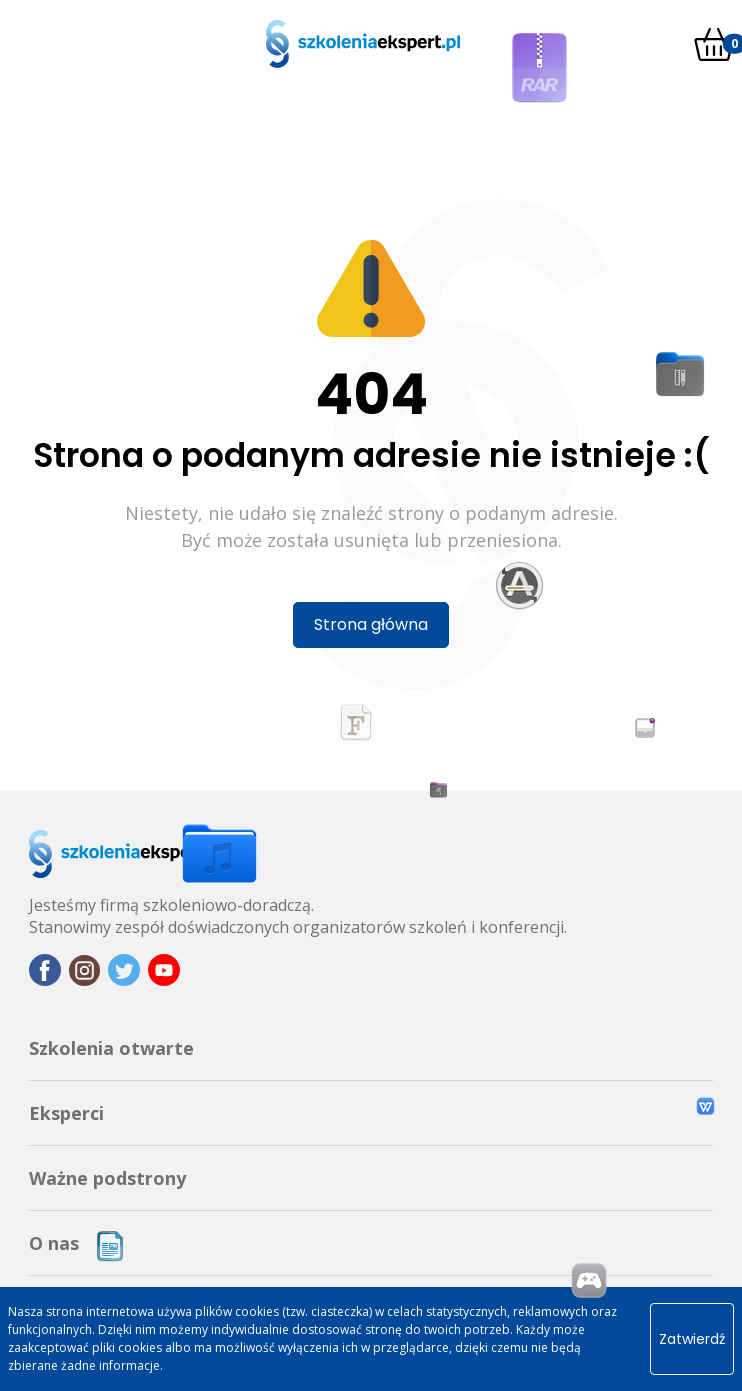 Image resolution: width=742 pixels, height=1391 pixels. Describe the element at coordinates (438, 789) in the screenshot. I see `folder synced with insync cloud service` at that location.